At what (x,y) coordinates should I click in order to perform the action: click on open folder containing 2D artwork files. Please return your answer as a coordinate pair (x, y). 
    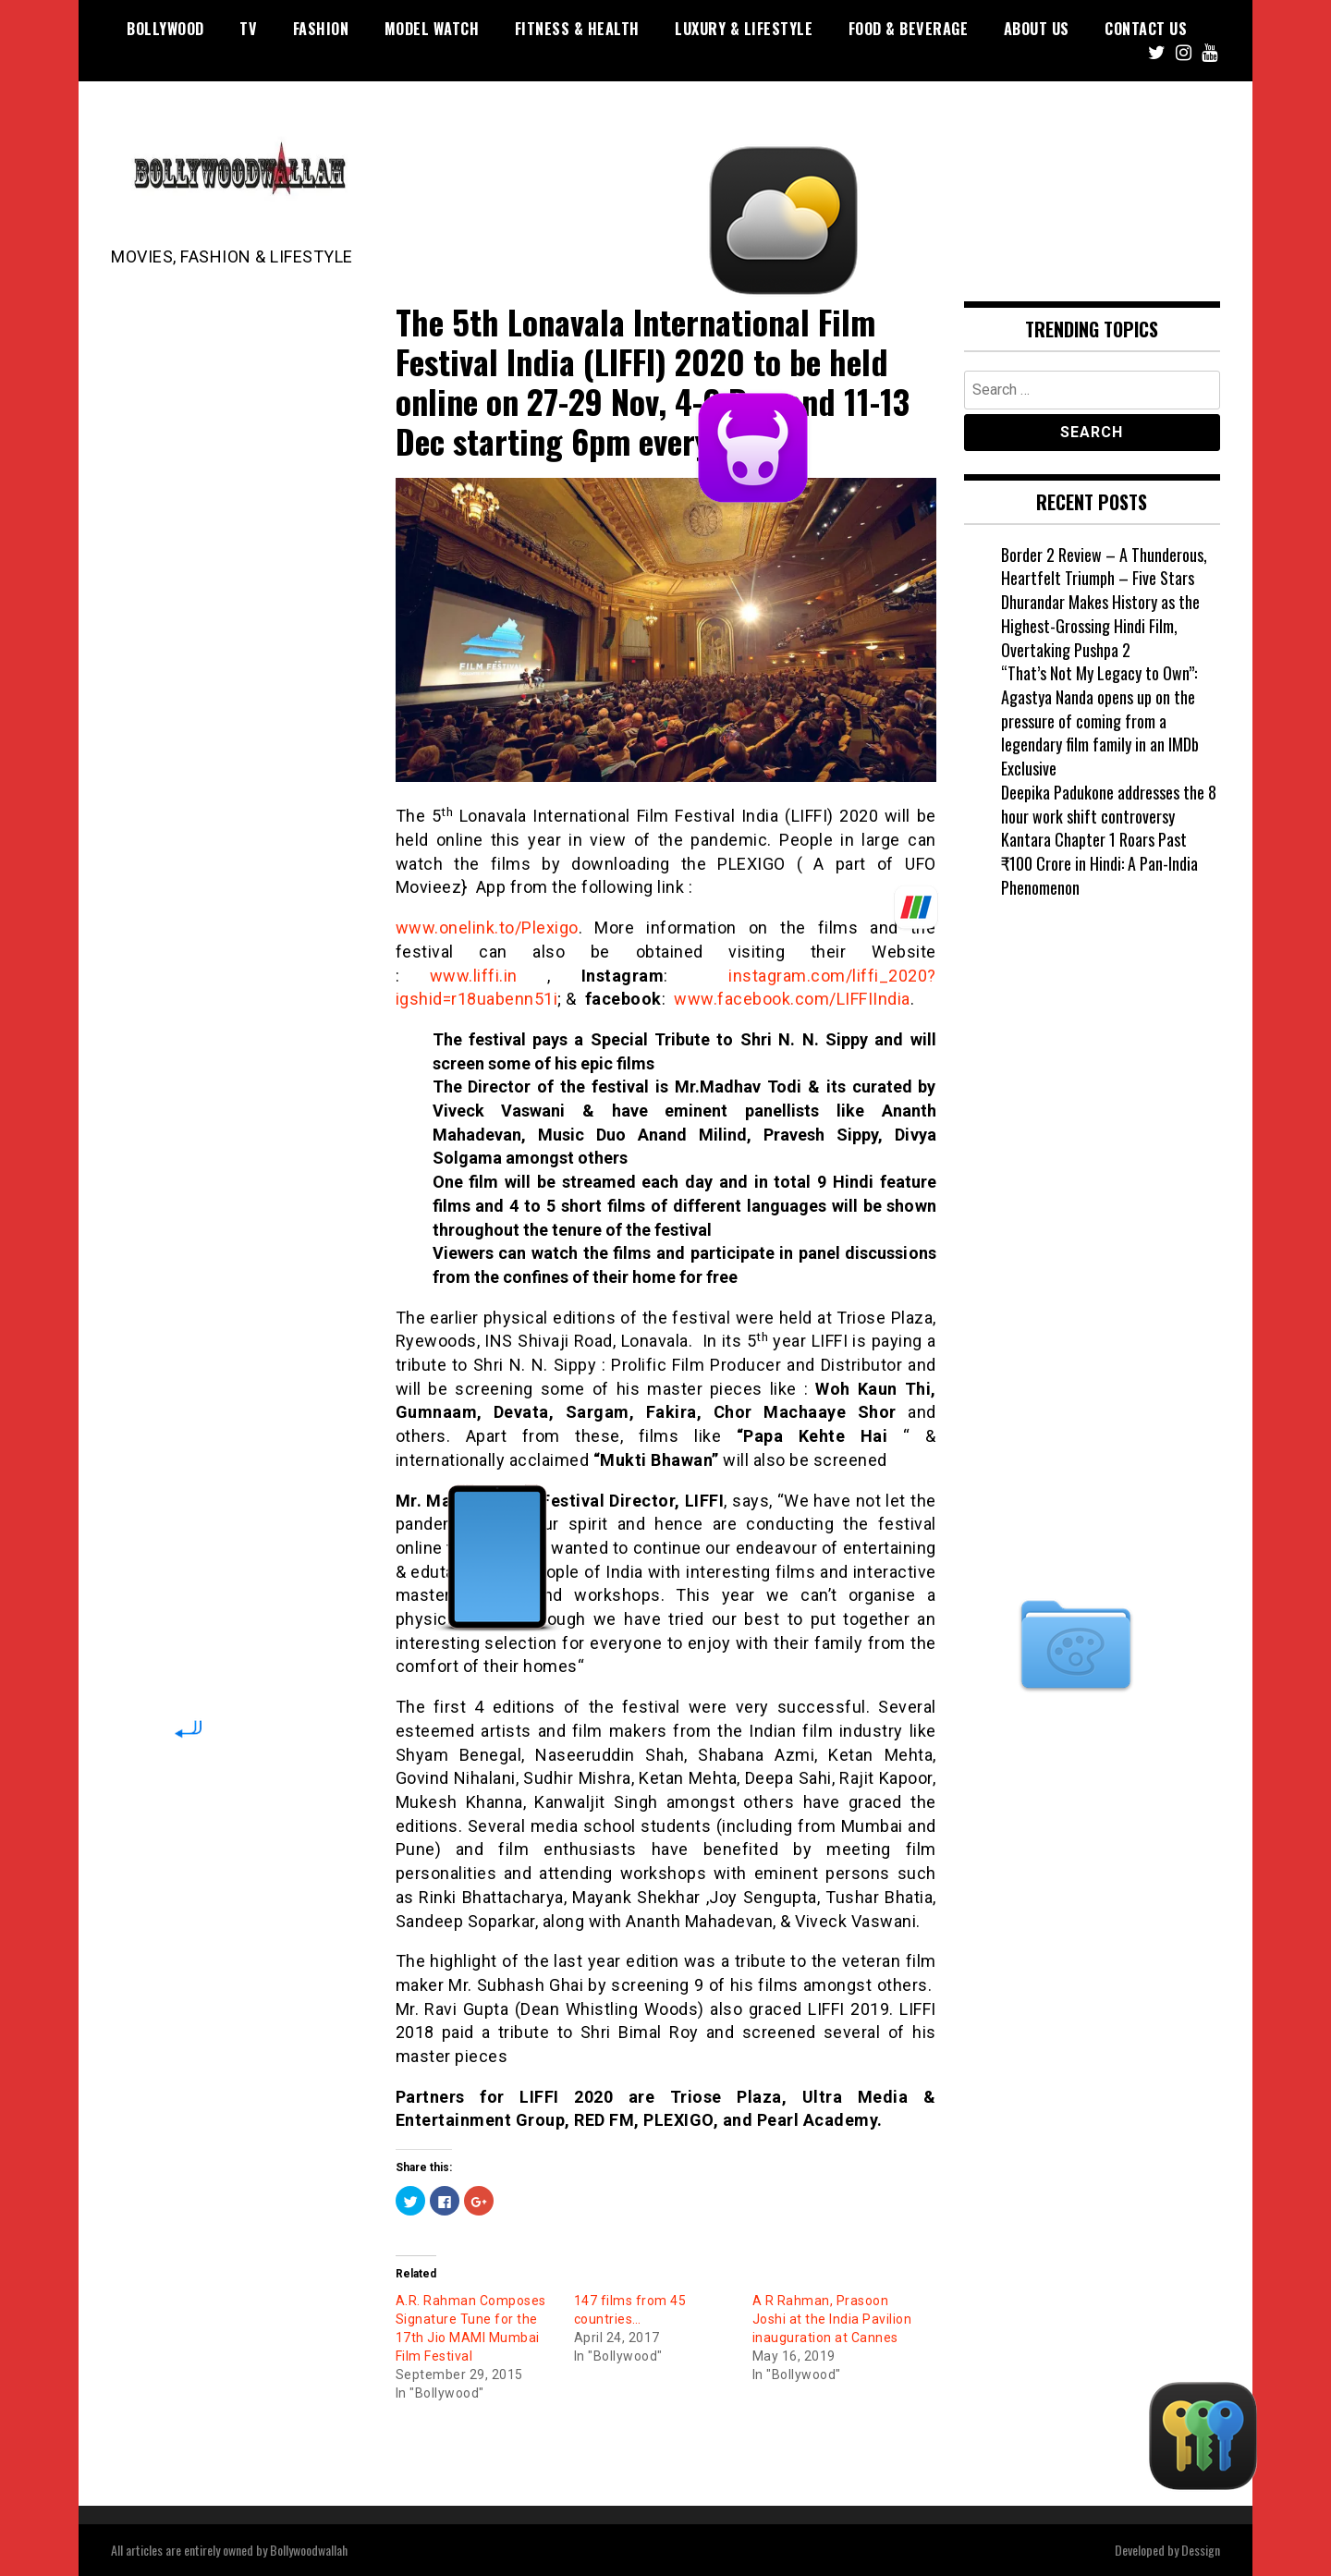
    Looking at the image, I should click on (1076, 1644).